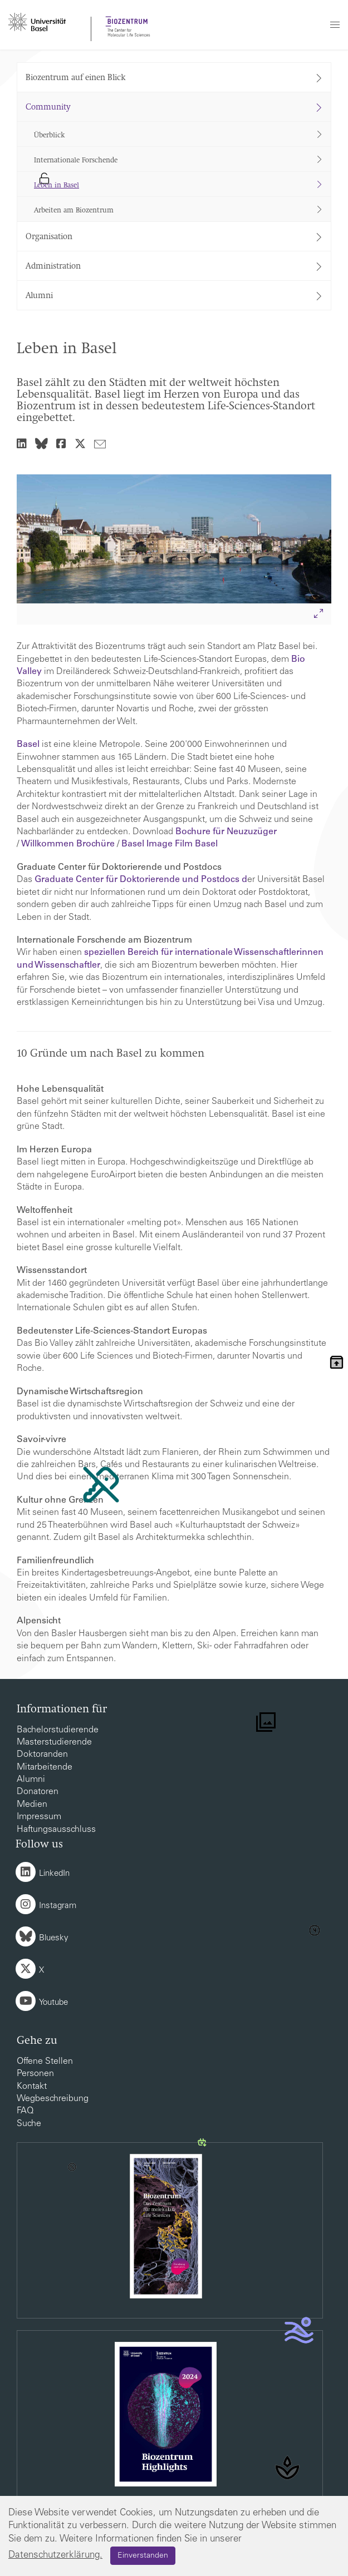  I want to click on view or apply image filters, so click(266, 1722).